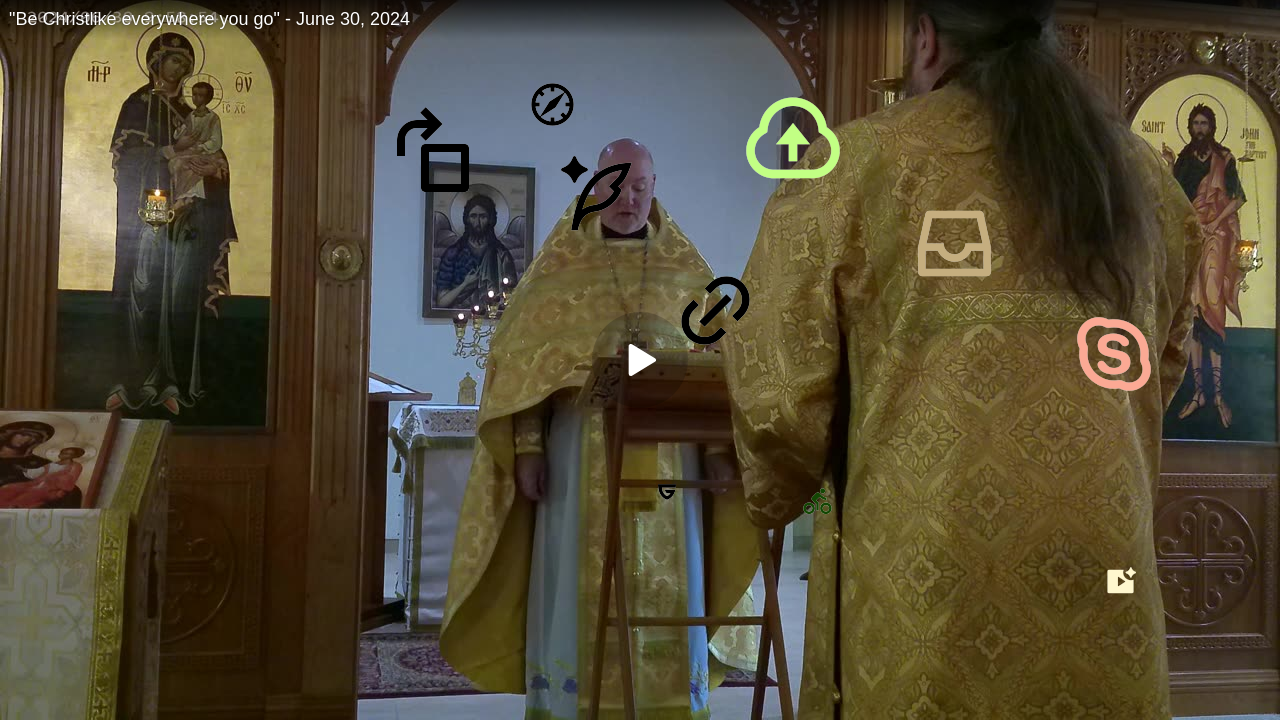 The image size is (1280, 720). I want to click on open Skype app, so click(1114, 354).